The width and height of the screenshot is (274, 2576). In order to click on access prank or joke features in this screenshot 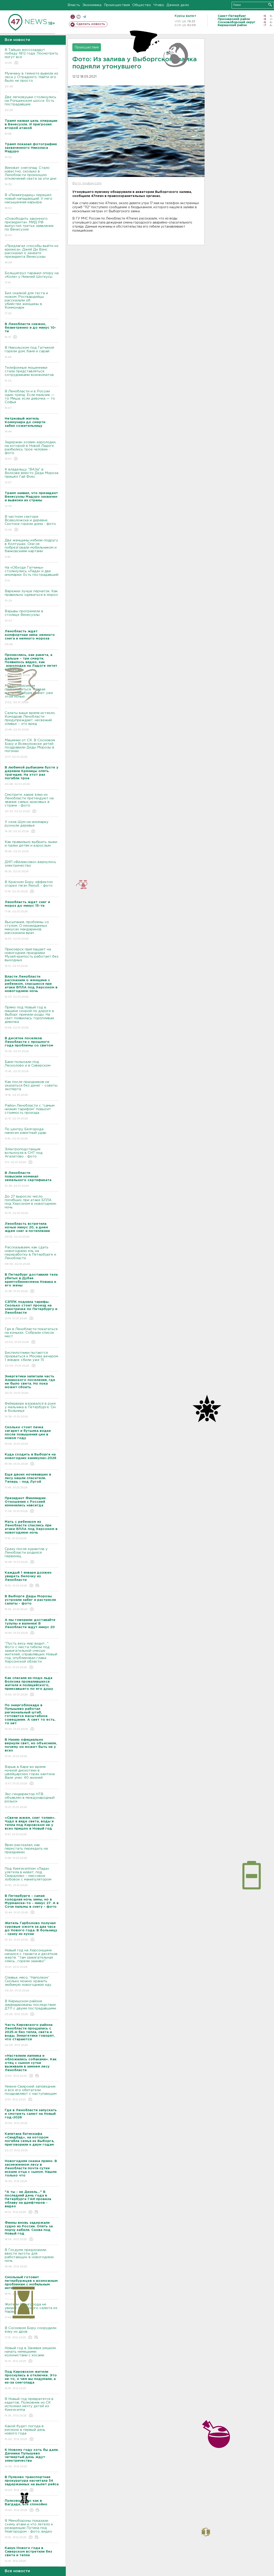, I will do `click(82, 884)`.